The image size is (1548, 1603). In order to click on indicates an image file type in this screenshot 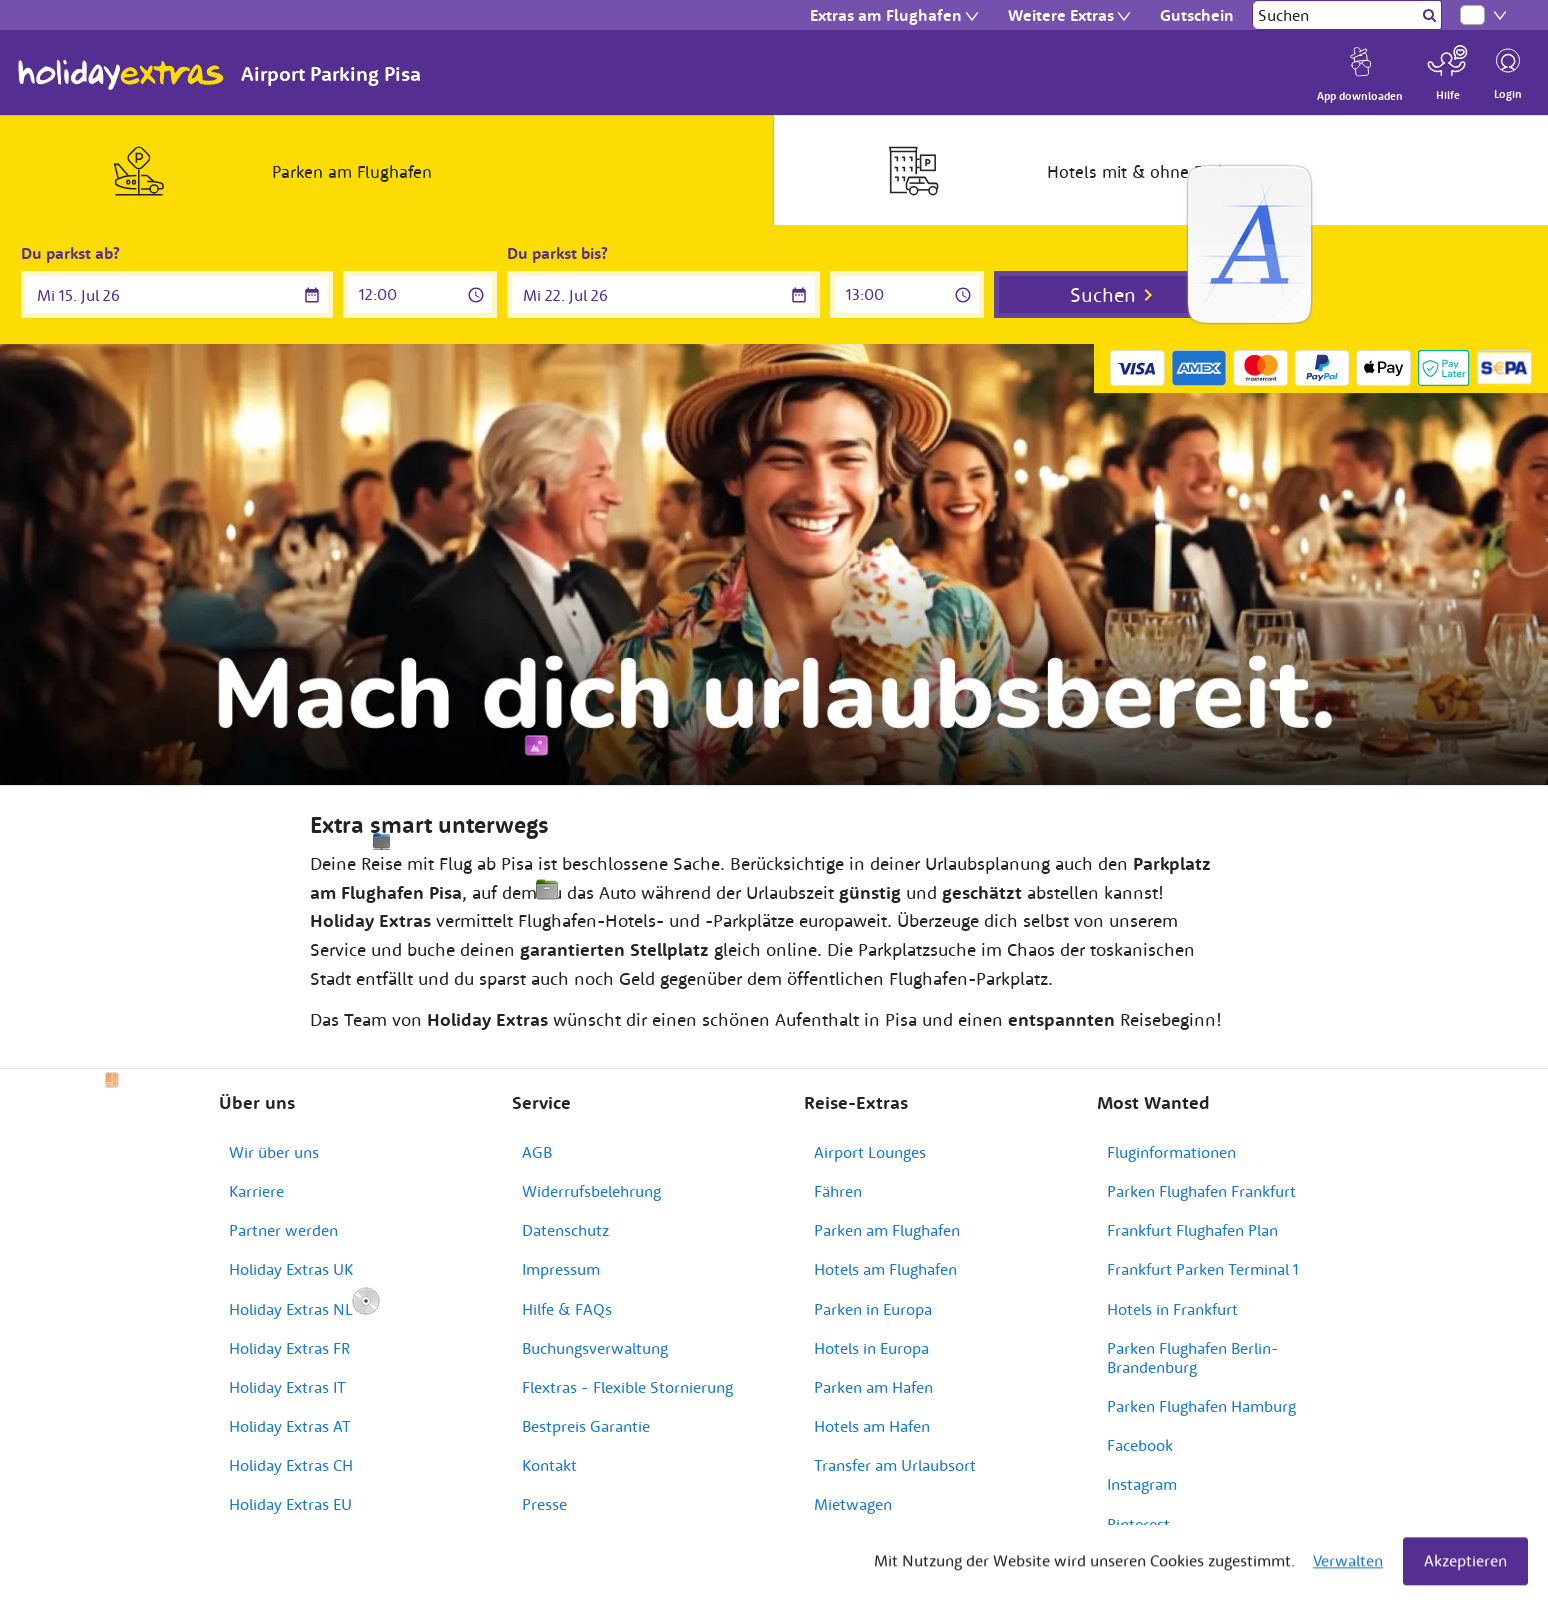, I will do `click(536, 744)`.